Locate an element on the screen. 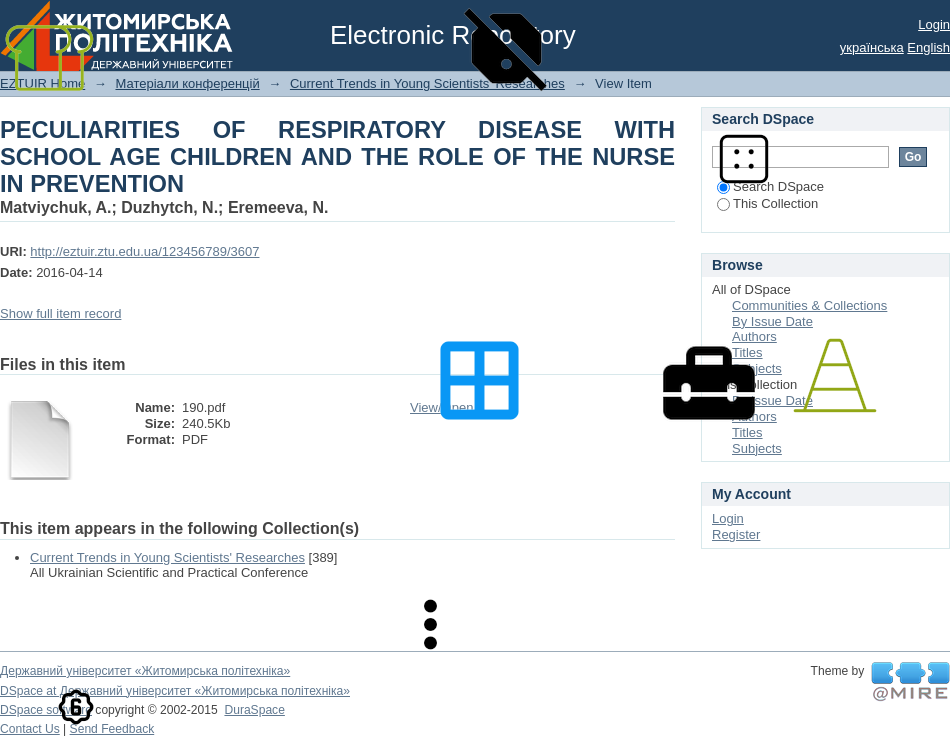 The width and height of the screenshot is (950, 740). view items in grid layout is located at coordinates (479, 380).